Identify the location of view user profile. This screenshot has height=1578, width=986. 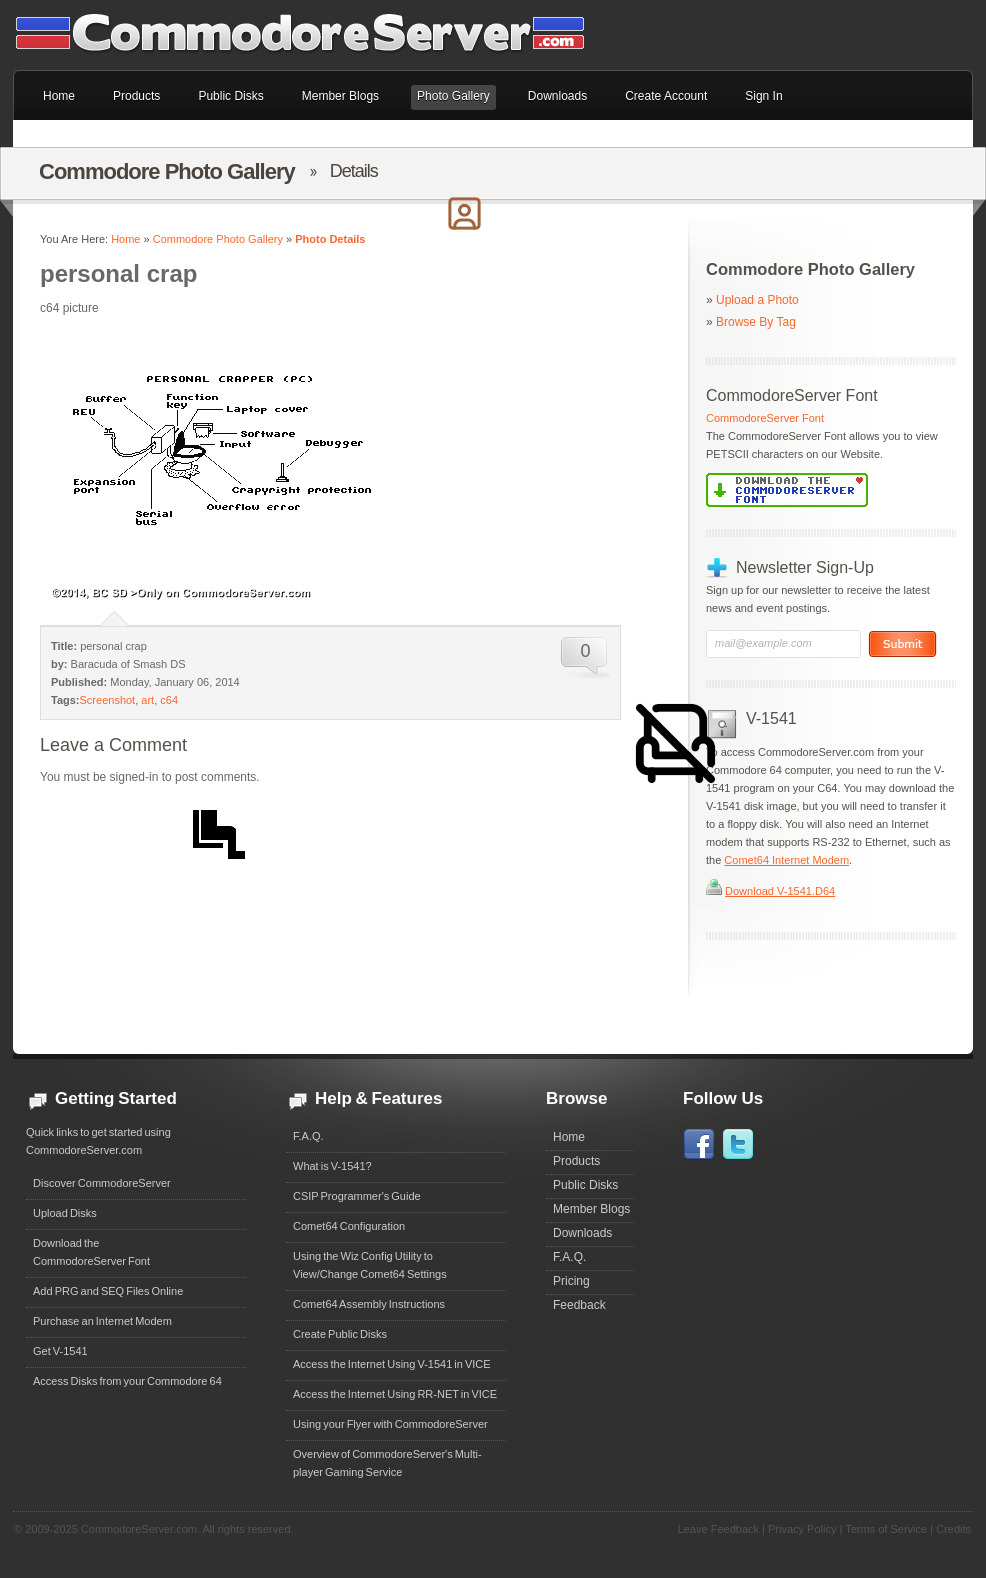
(464, 213).